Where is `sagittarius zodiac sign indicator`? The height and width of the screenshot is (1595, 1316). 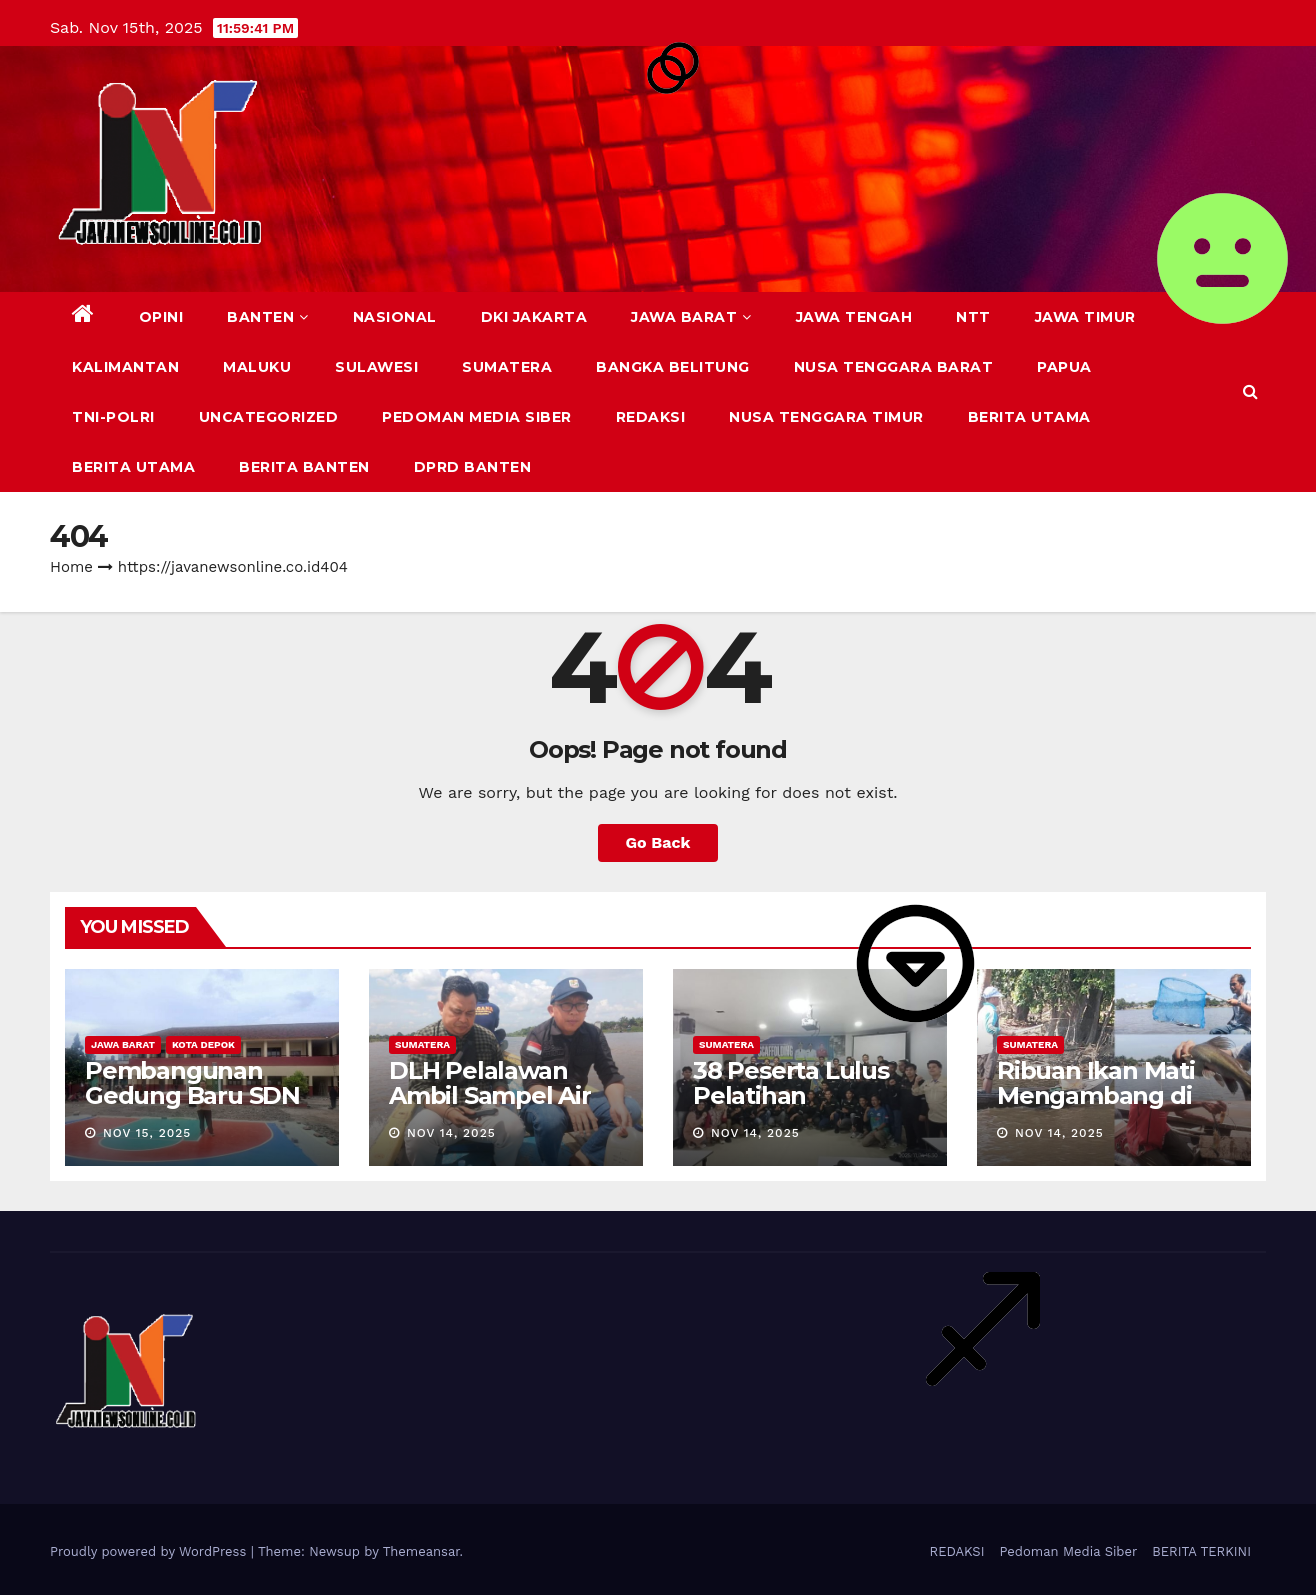
sagittarius zodiac sign indicator is located at coordinates (983, 1329).